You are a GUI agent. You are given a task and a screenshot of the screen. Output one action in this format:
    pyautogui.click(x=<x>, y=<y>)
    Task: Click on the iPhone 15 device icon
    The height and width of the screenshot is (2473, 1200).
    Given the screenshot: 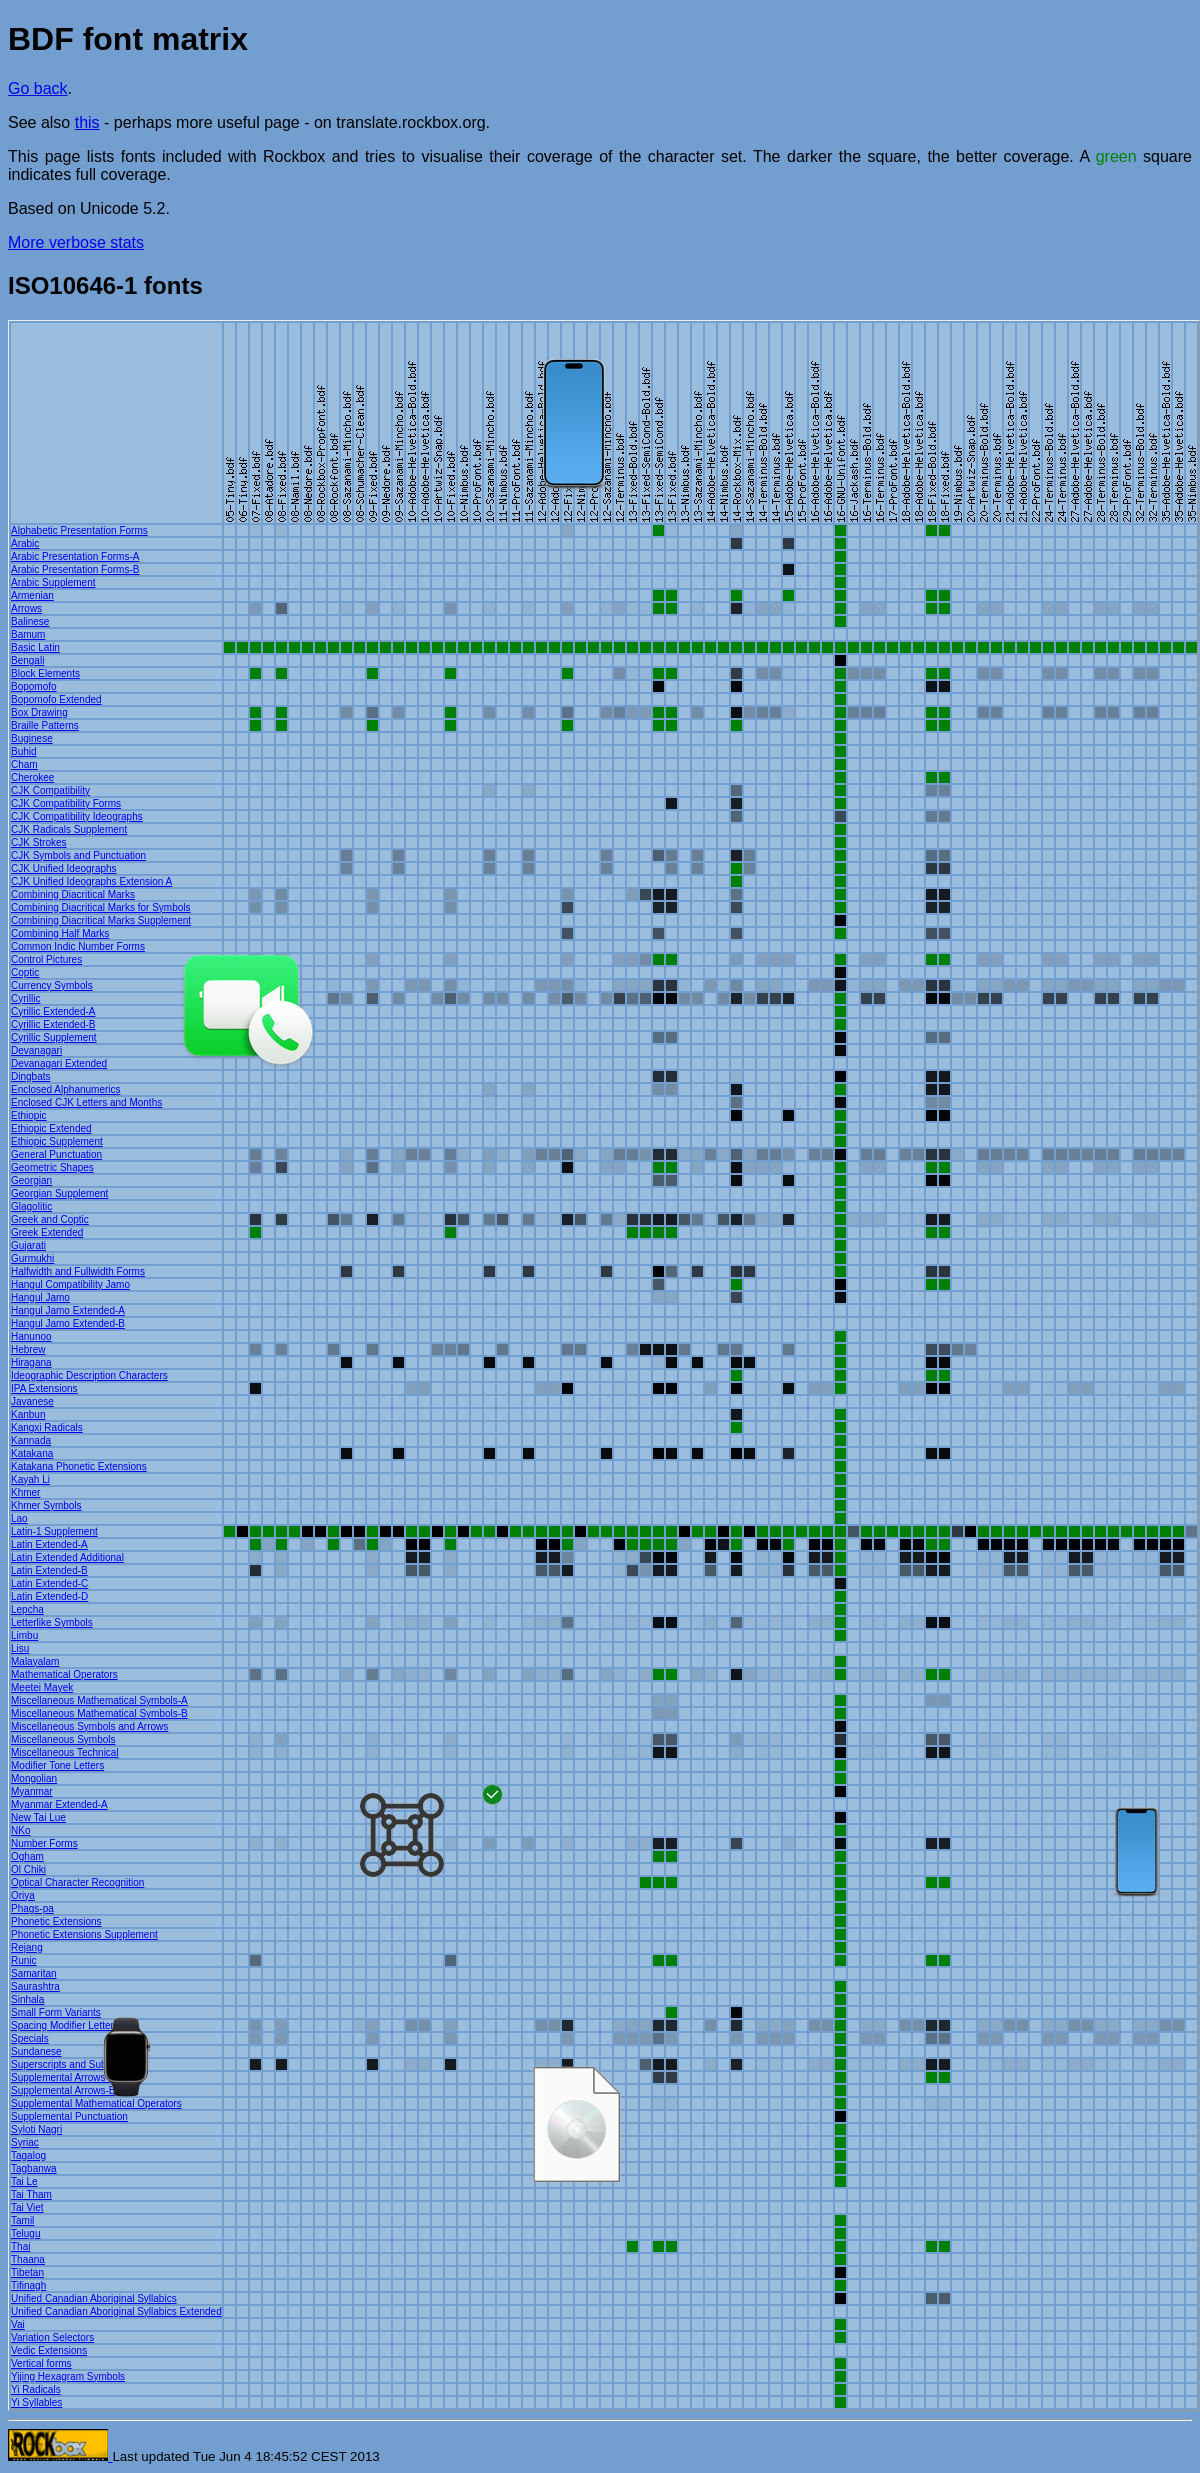 What is the action you would take?
    pyautogui.click(x=574, y=425)
    